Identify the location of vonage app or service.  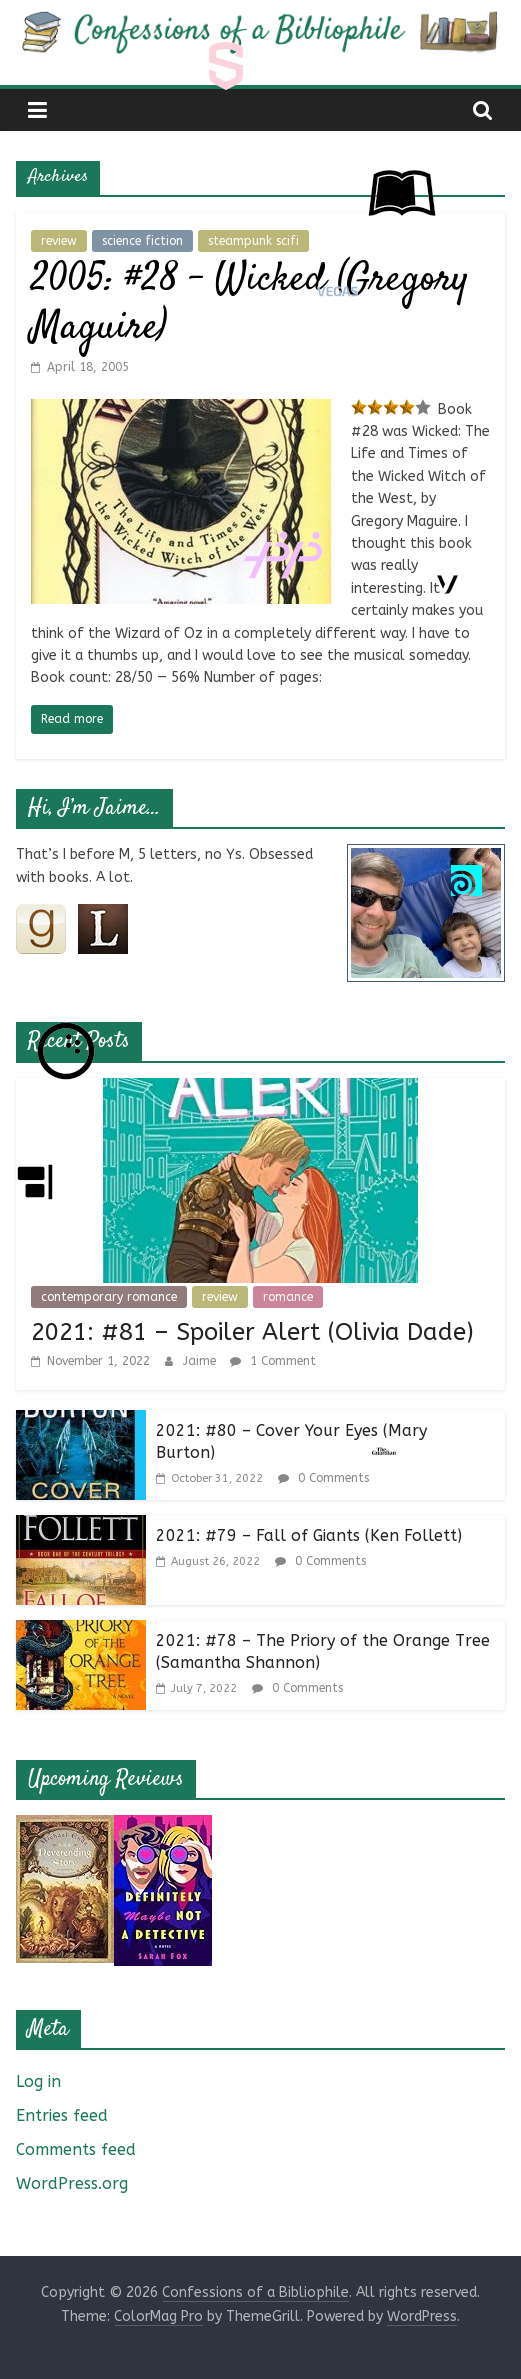
(447, 584).